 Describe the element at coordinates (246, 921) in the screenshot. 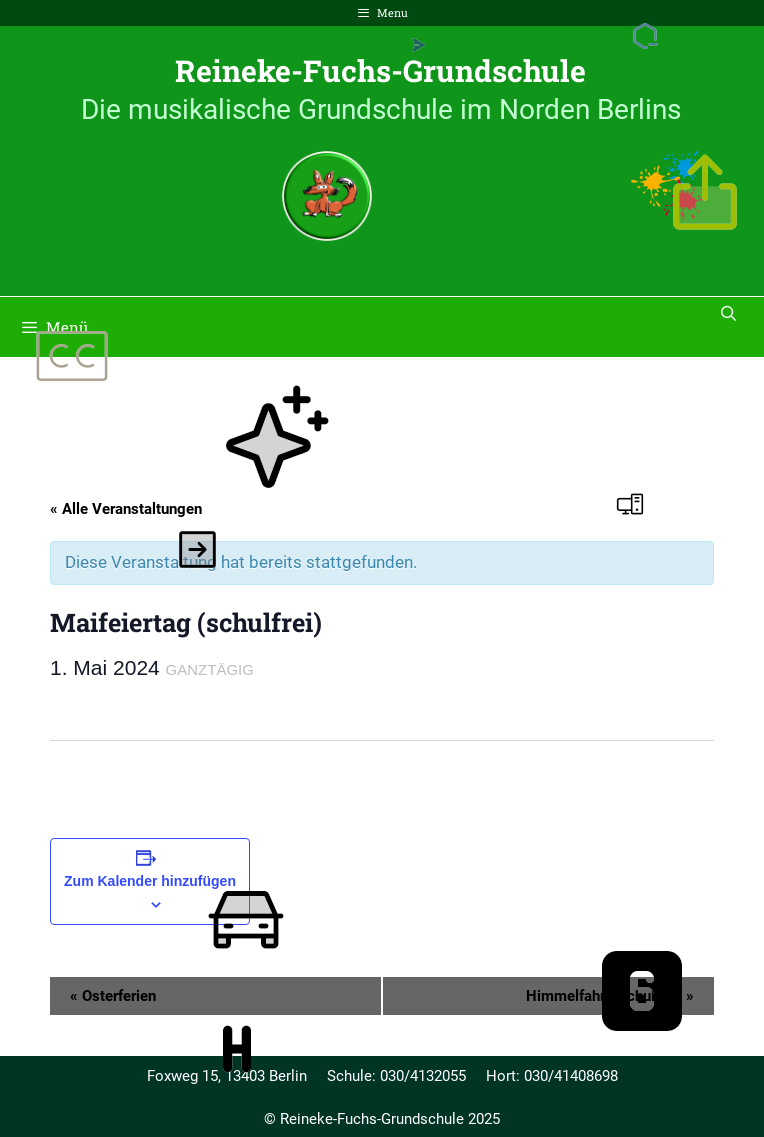

I see `access vehicle or car-related features` at that location.